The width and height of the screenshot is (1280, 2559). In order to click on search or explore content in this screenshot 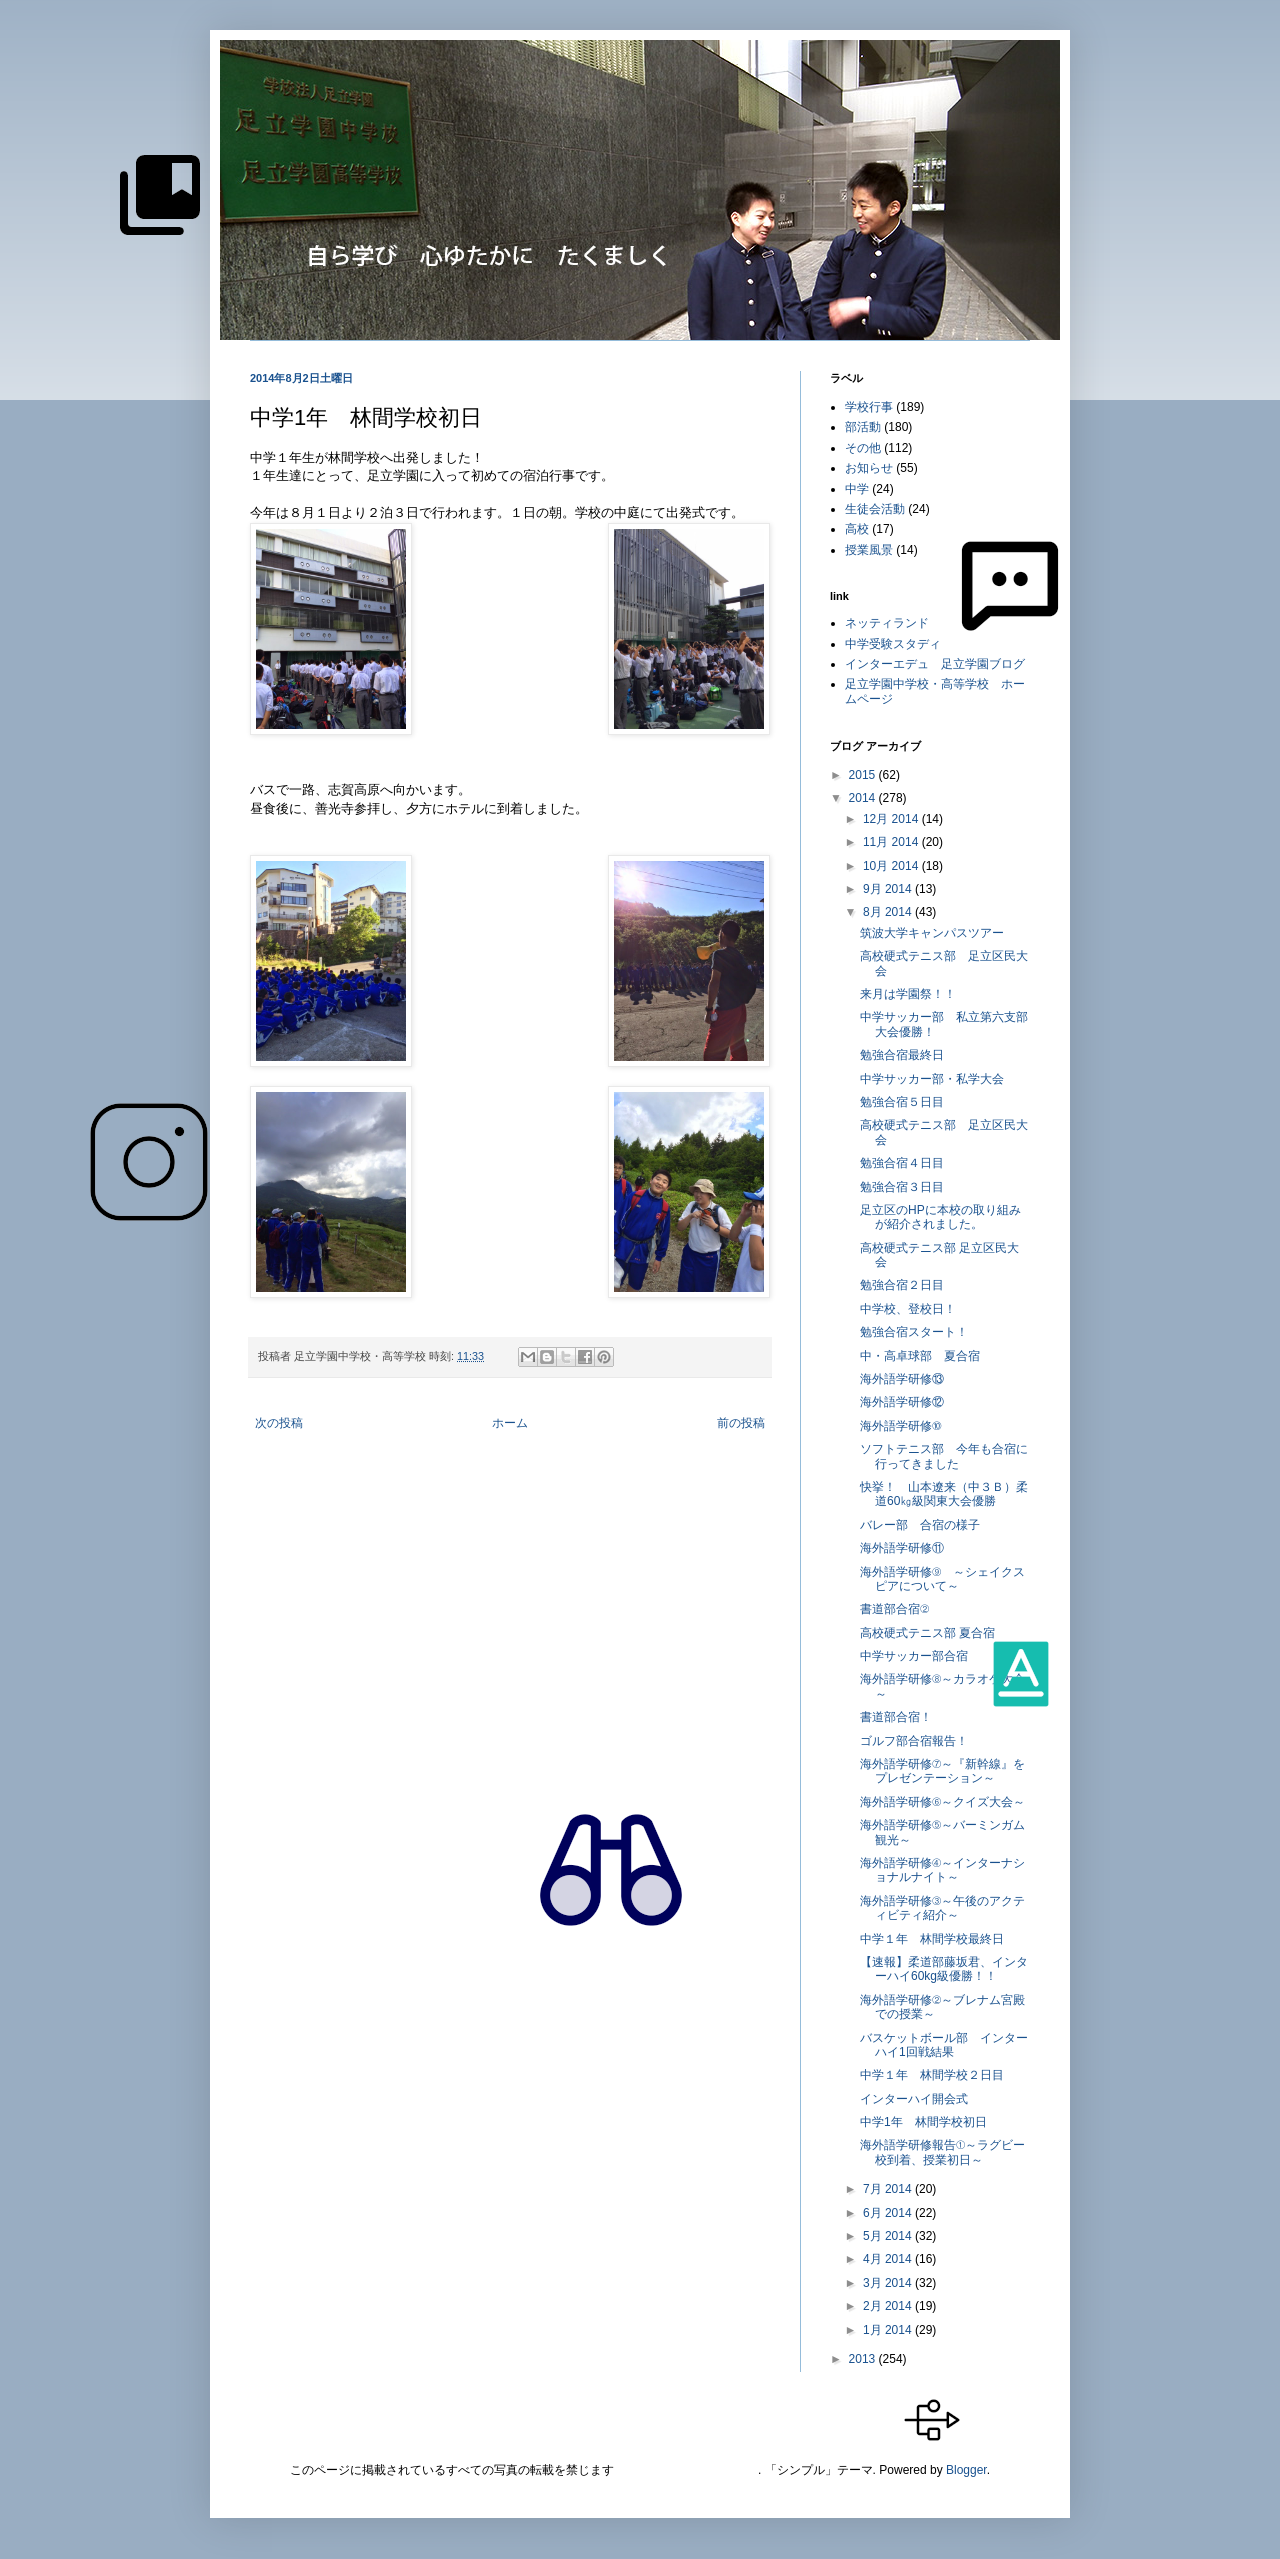, I will do `click(611, 1870)`.